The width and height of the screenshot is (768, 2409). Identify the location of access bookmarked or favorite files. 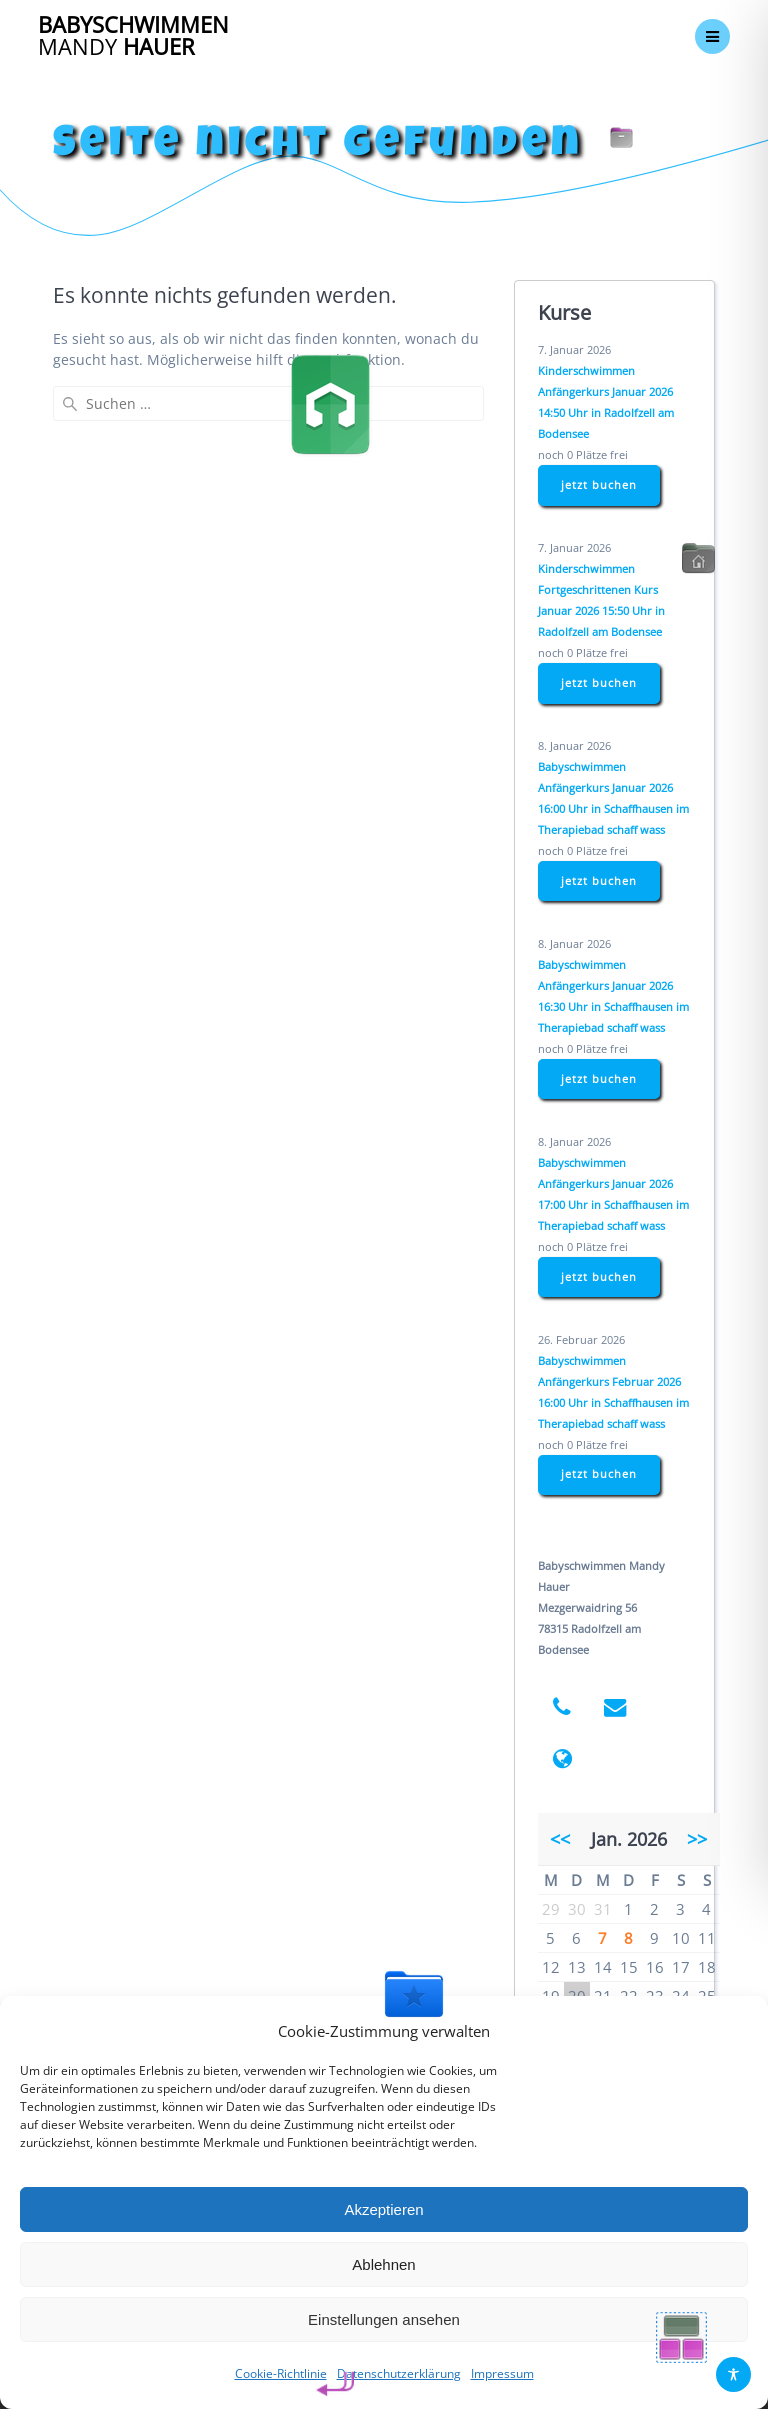
(414, 1994).